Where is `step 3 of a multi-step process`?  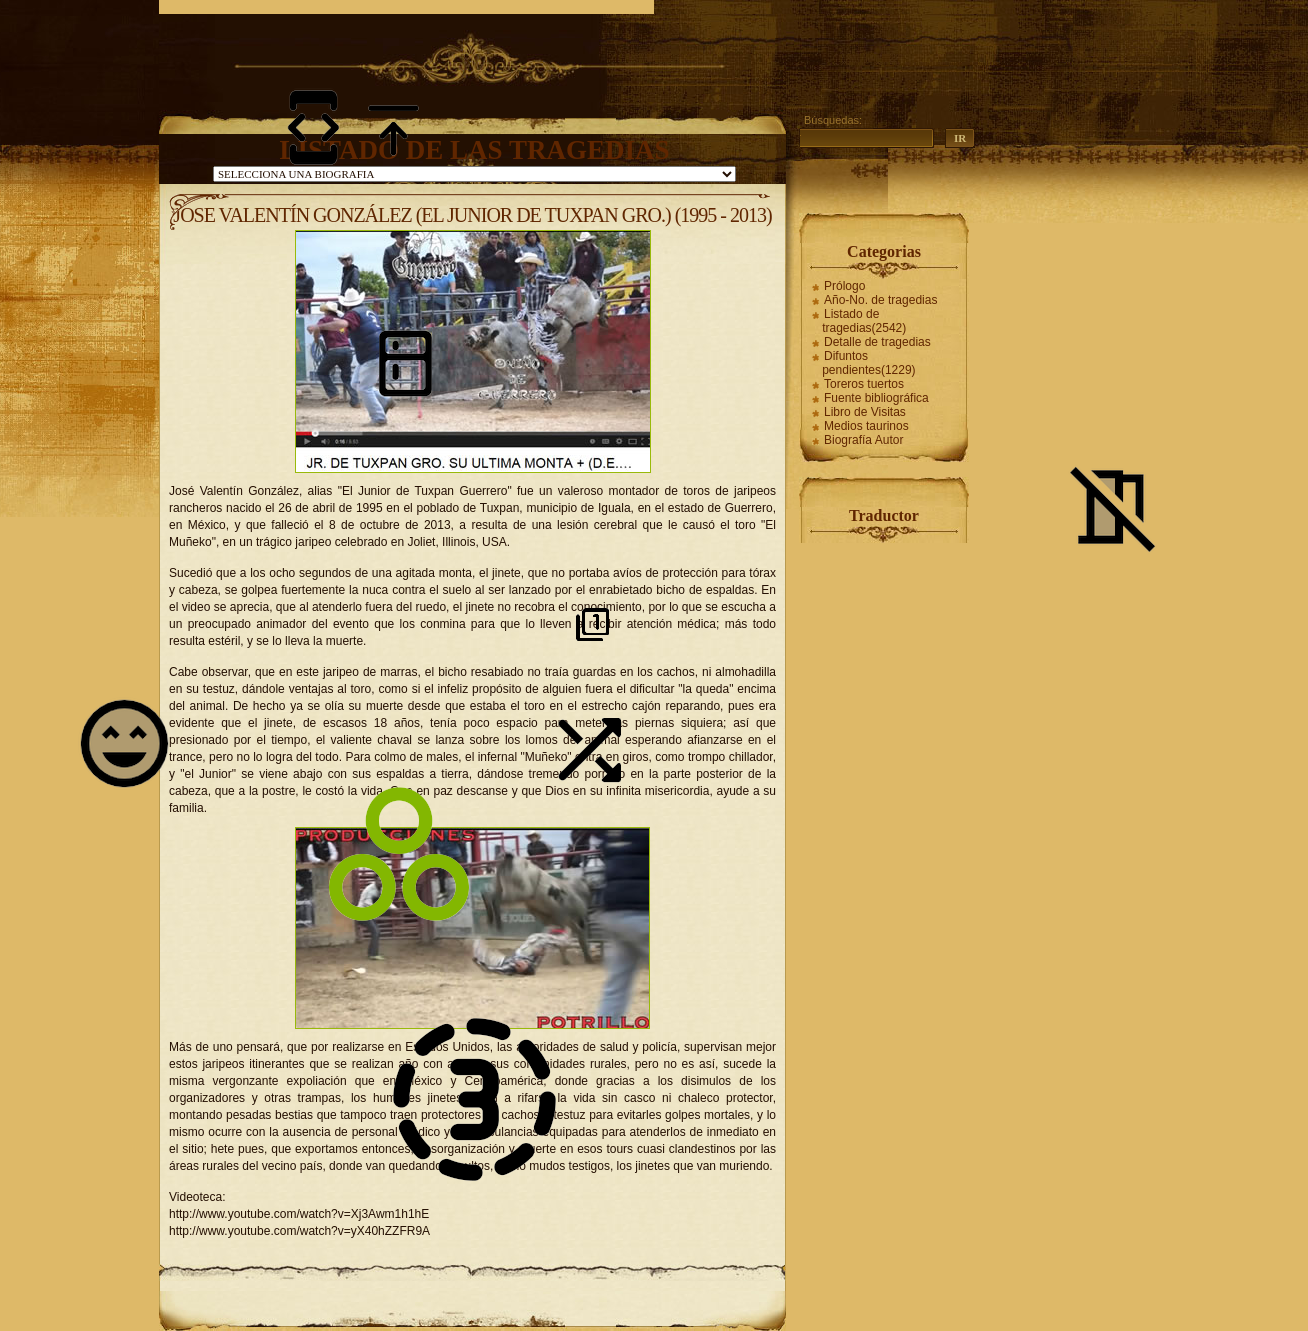 step 3 of a multi-step process is located at coordinates (474, 1099).